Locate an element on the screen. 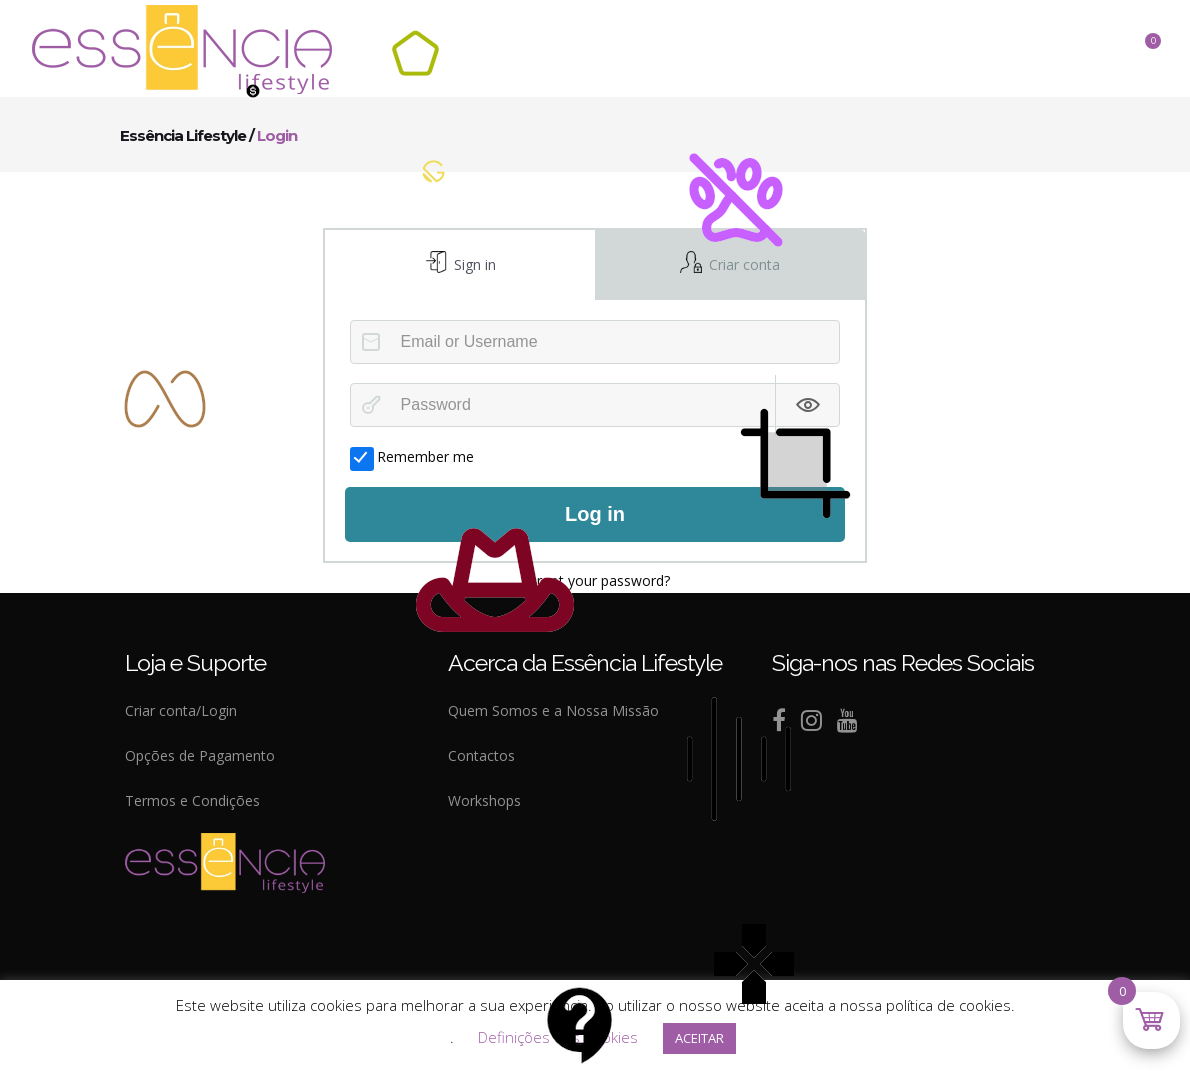 This screenshot has height=1071, width=1190. Meta company logo is located at coordinates (165, 399).